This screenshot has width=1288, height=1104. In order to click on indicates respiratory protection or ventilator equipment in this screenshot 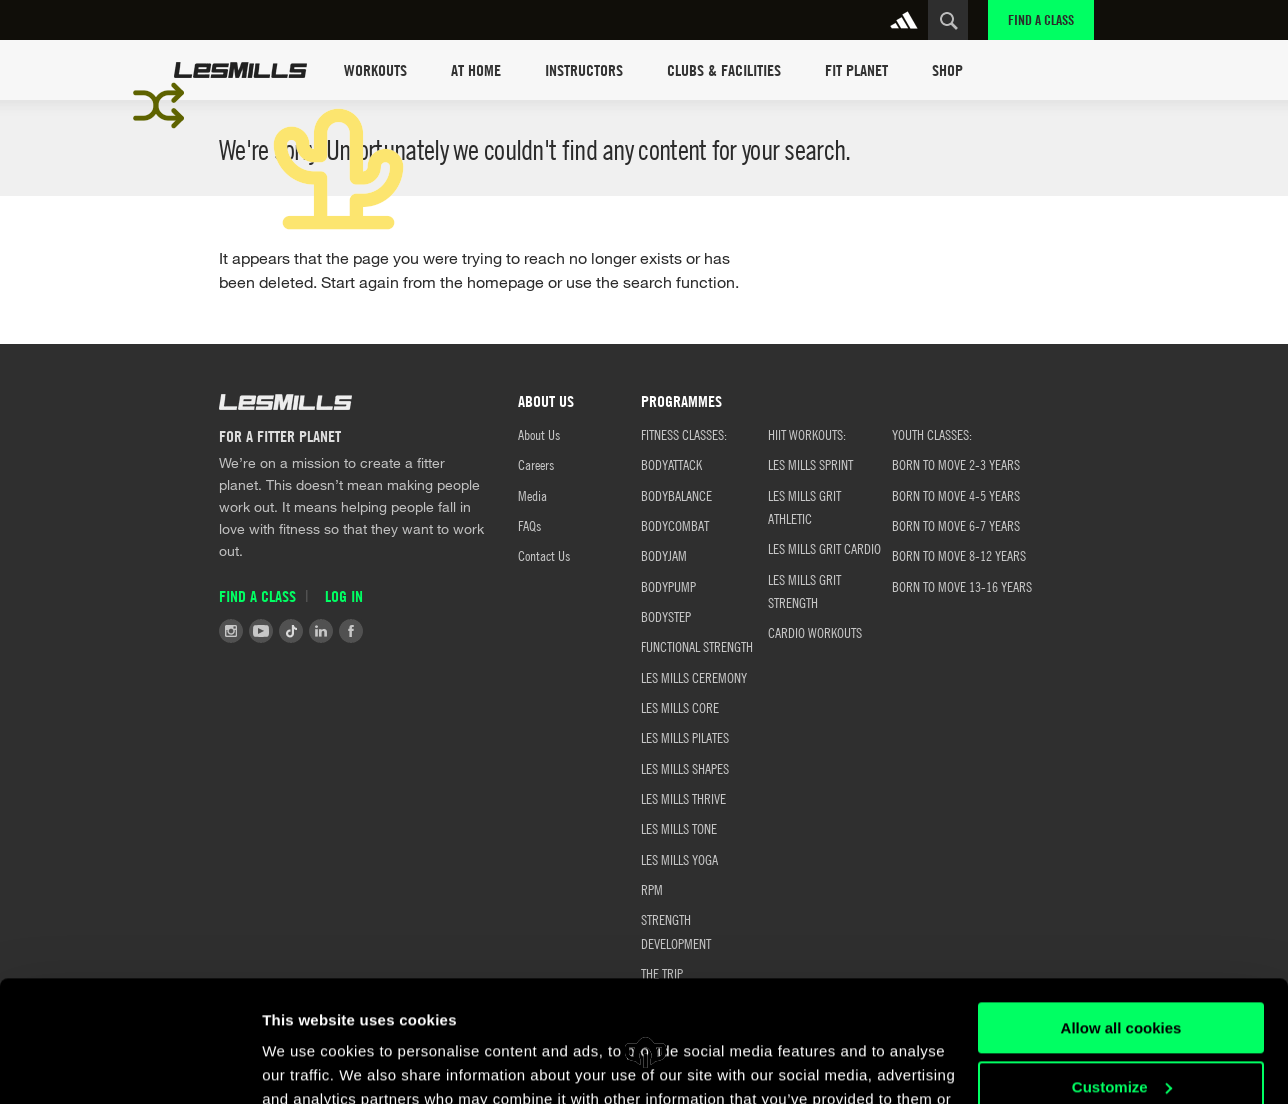, I will do `click(645, 1051)`.